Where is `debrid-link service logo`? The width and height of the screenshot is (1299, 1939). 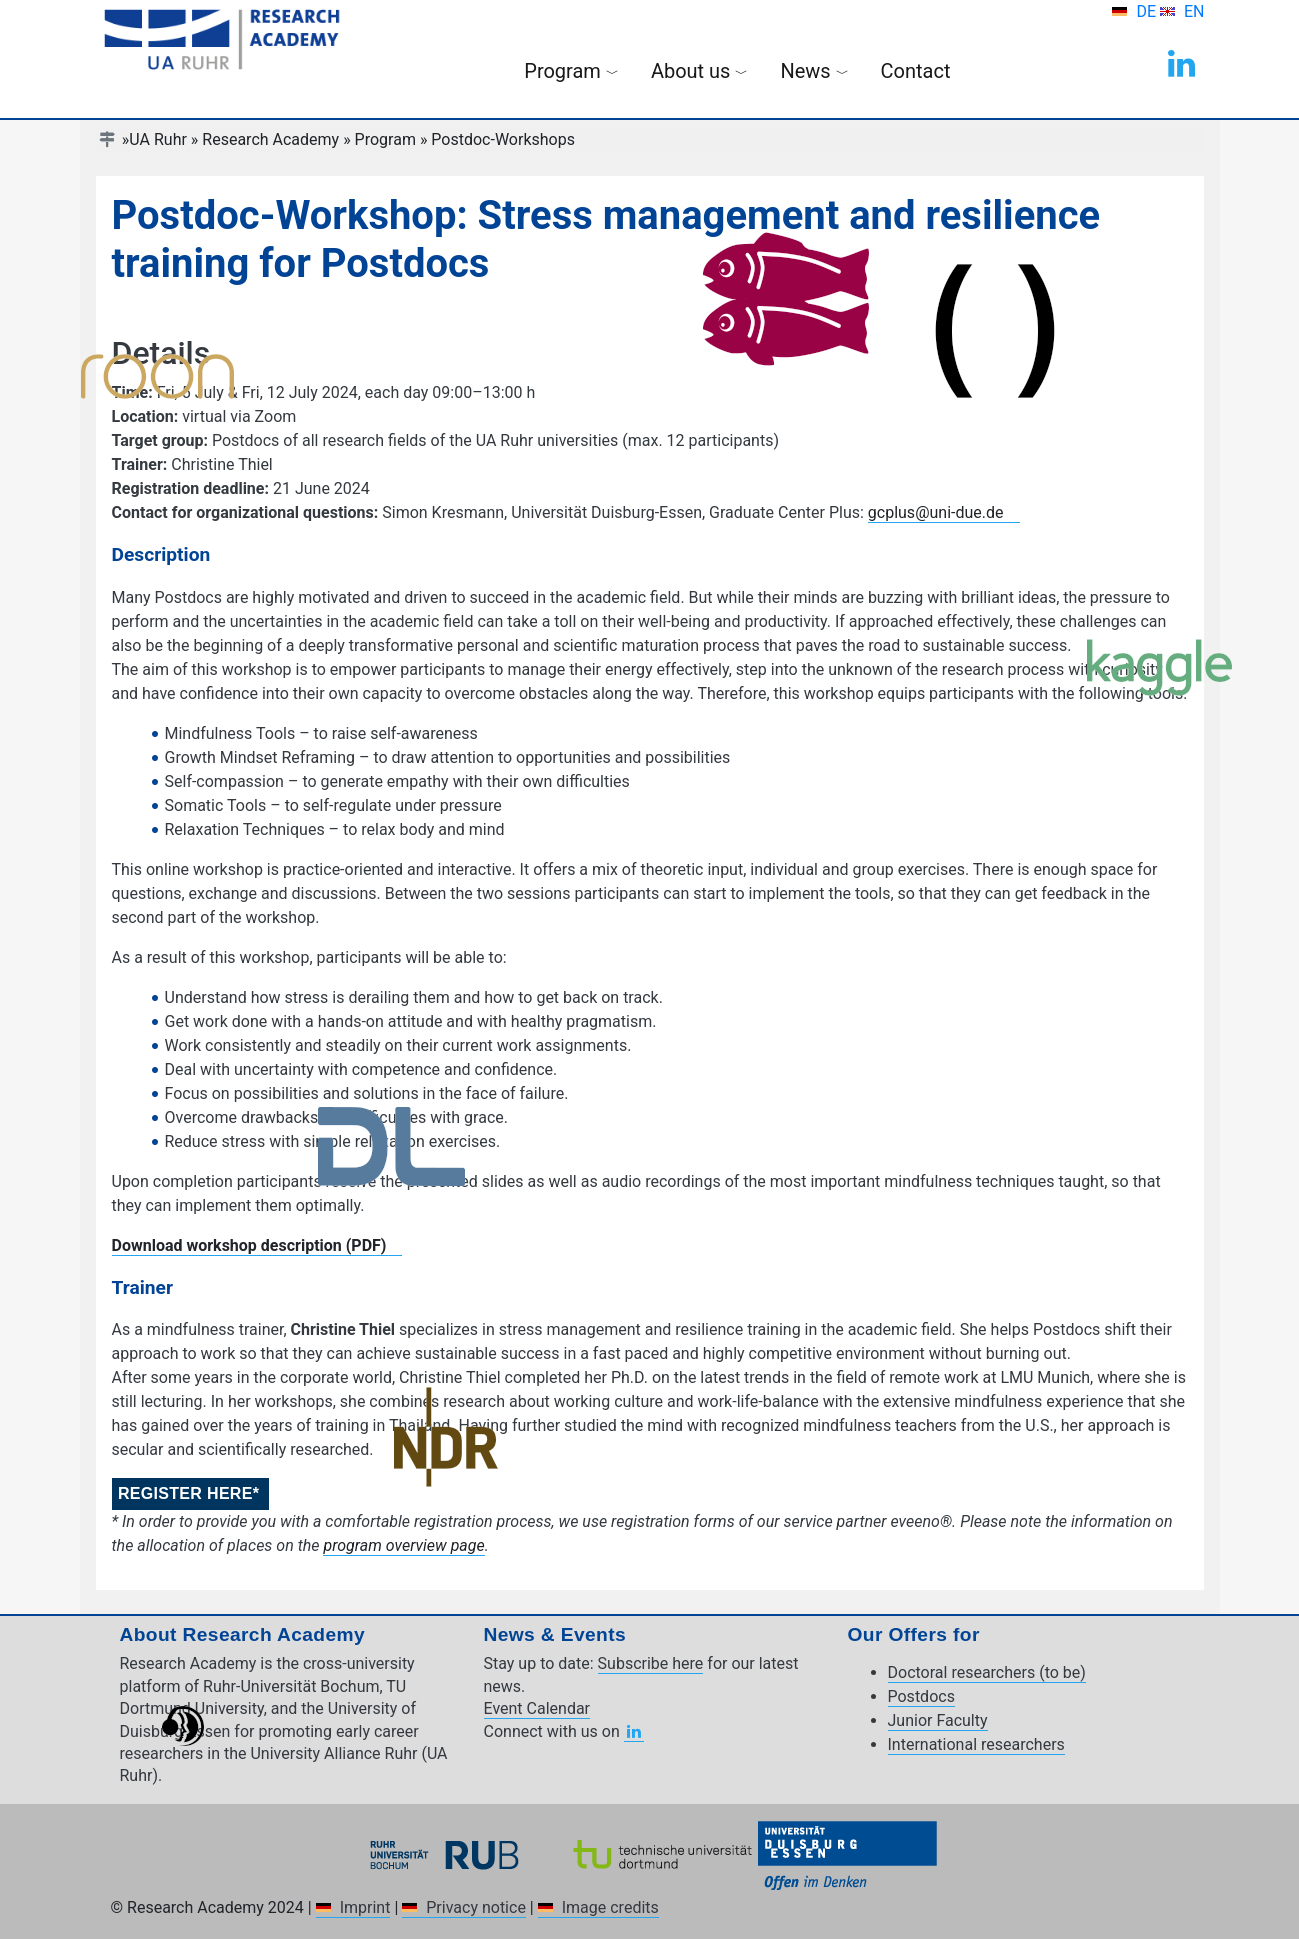
debrid-link service logo is located at coordinates (391, 1146).